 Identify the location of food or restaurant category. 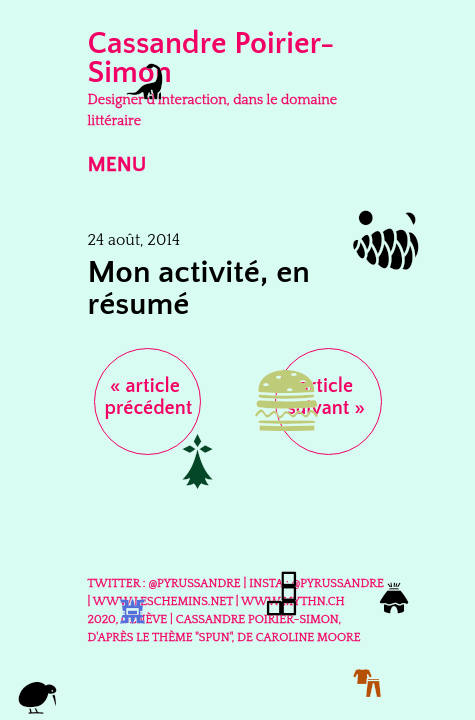
(286, 400).